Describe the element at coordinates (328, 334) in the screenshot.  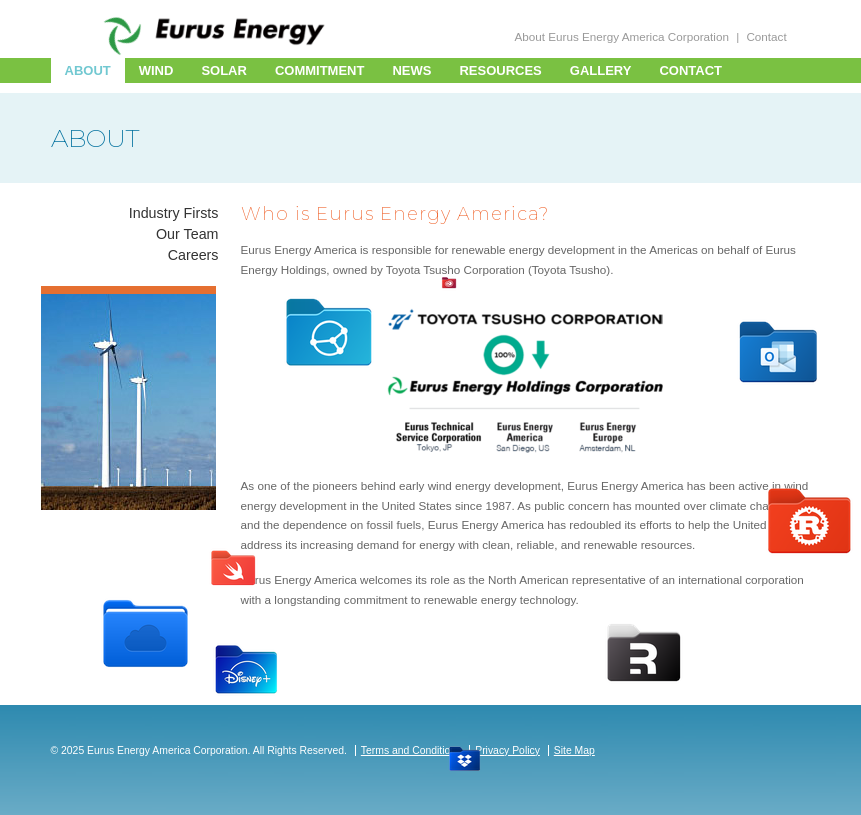
I see `open syncthing sync folder` at that location.